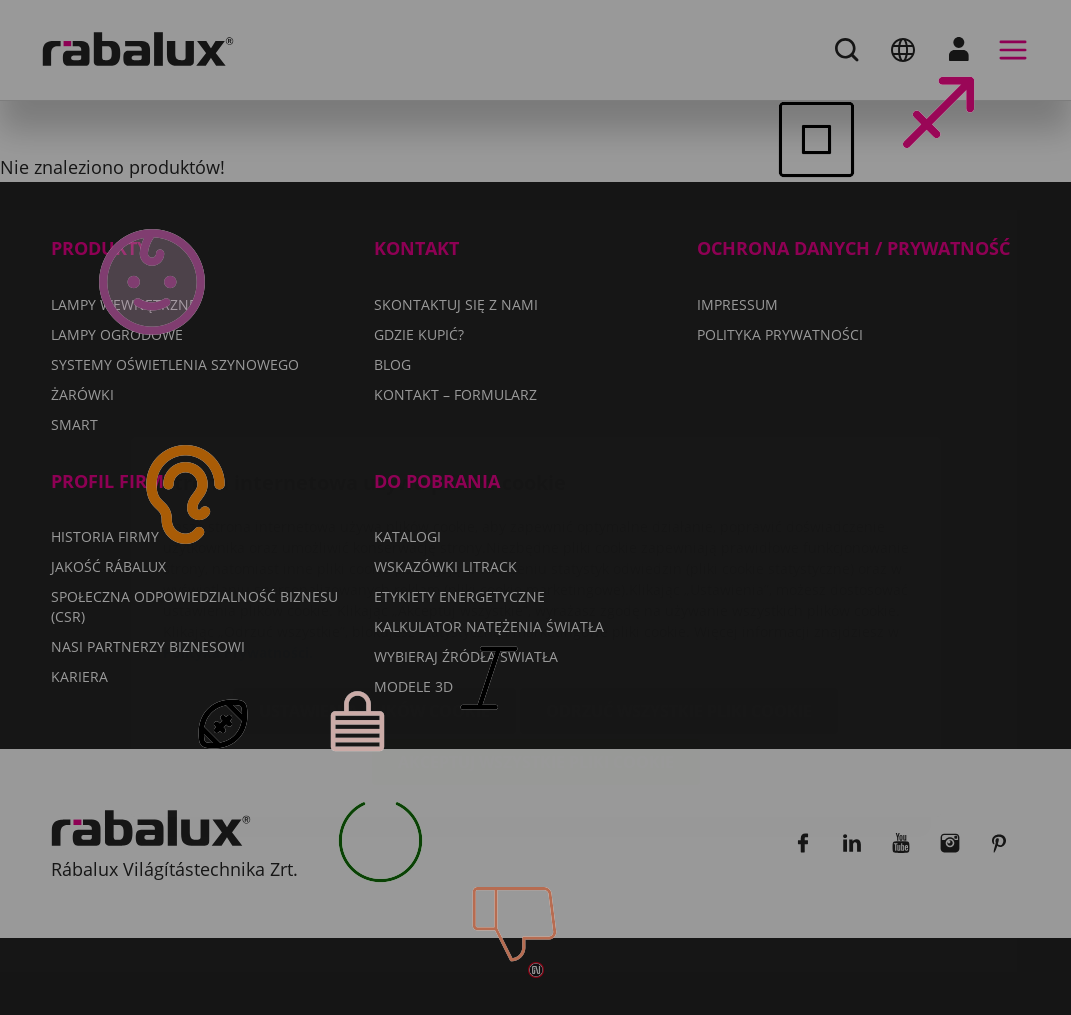 This screenshot has height=1015, width=1071. I want to click on dislike or downvote content, so click(514, 919).